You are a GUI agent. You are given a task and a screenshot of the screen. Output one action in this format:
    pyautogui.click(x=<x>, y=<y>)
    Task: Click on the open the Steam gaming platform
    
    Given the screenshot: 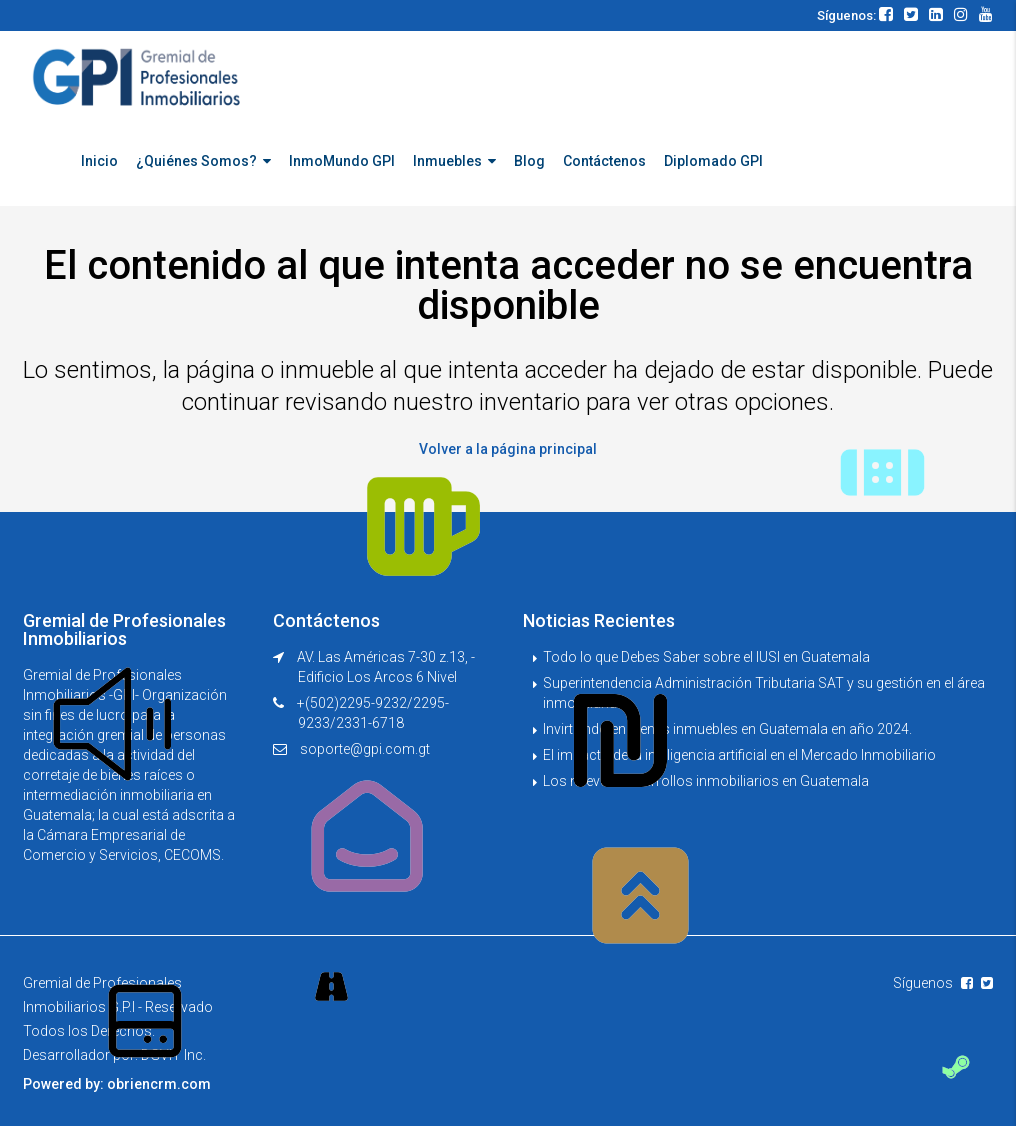 What is the action you would take?
    pyautogui.click(x=956, y=1067)
    